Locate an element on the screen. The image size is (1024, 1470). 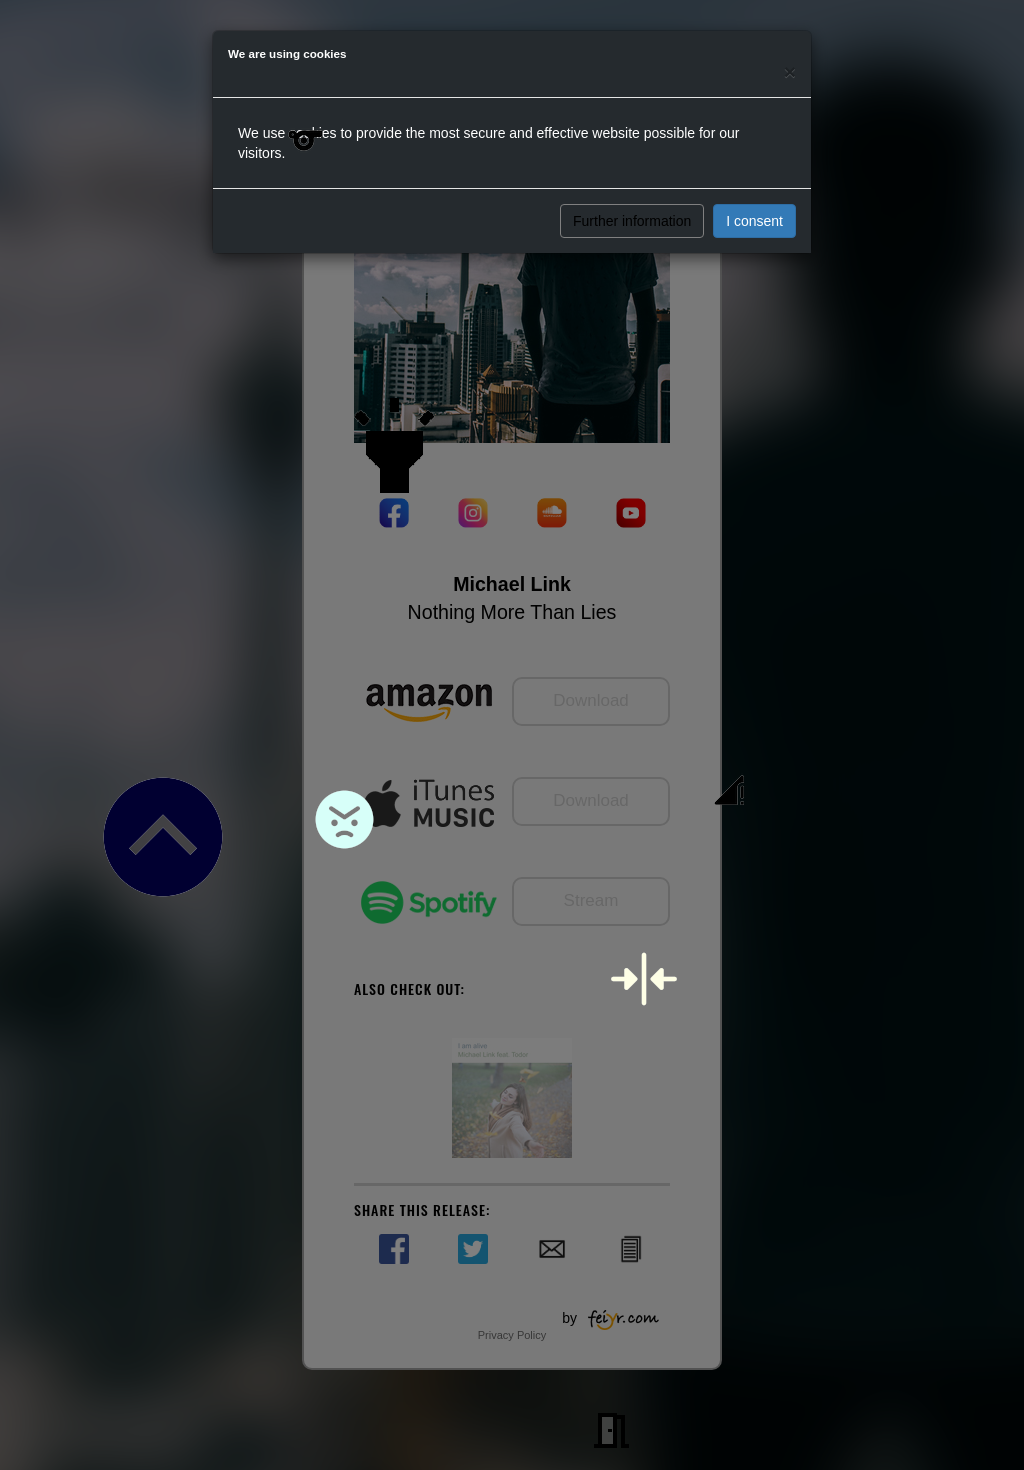
highlight selected text is located at coordinates (394, 445).